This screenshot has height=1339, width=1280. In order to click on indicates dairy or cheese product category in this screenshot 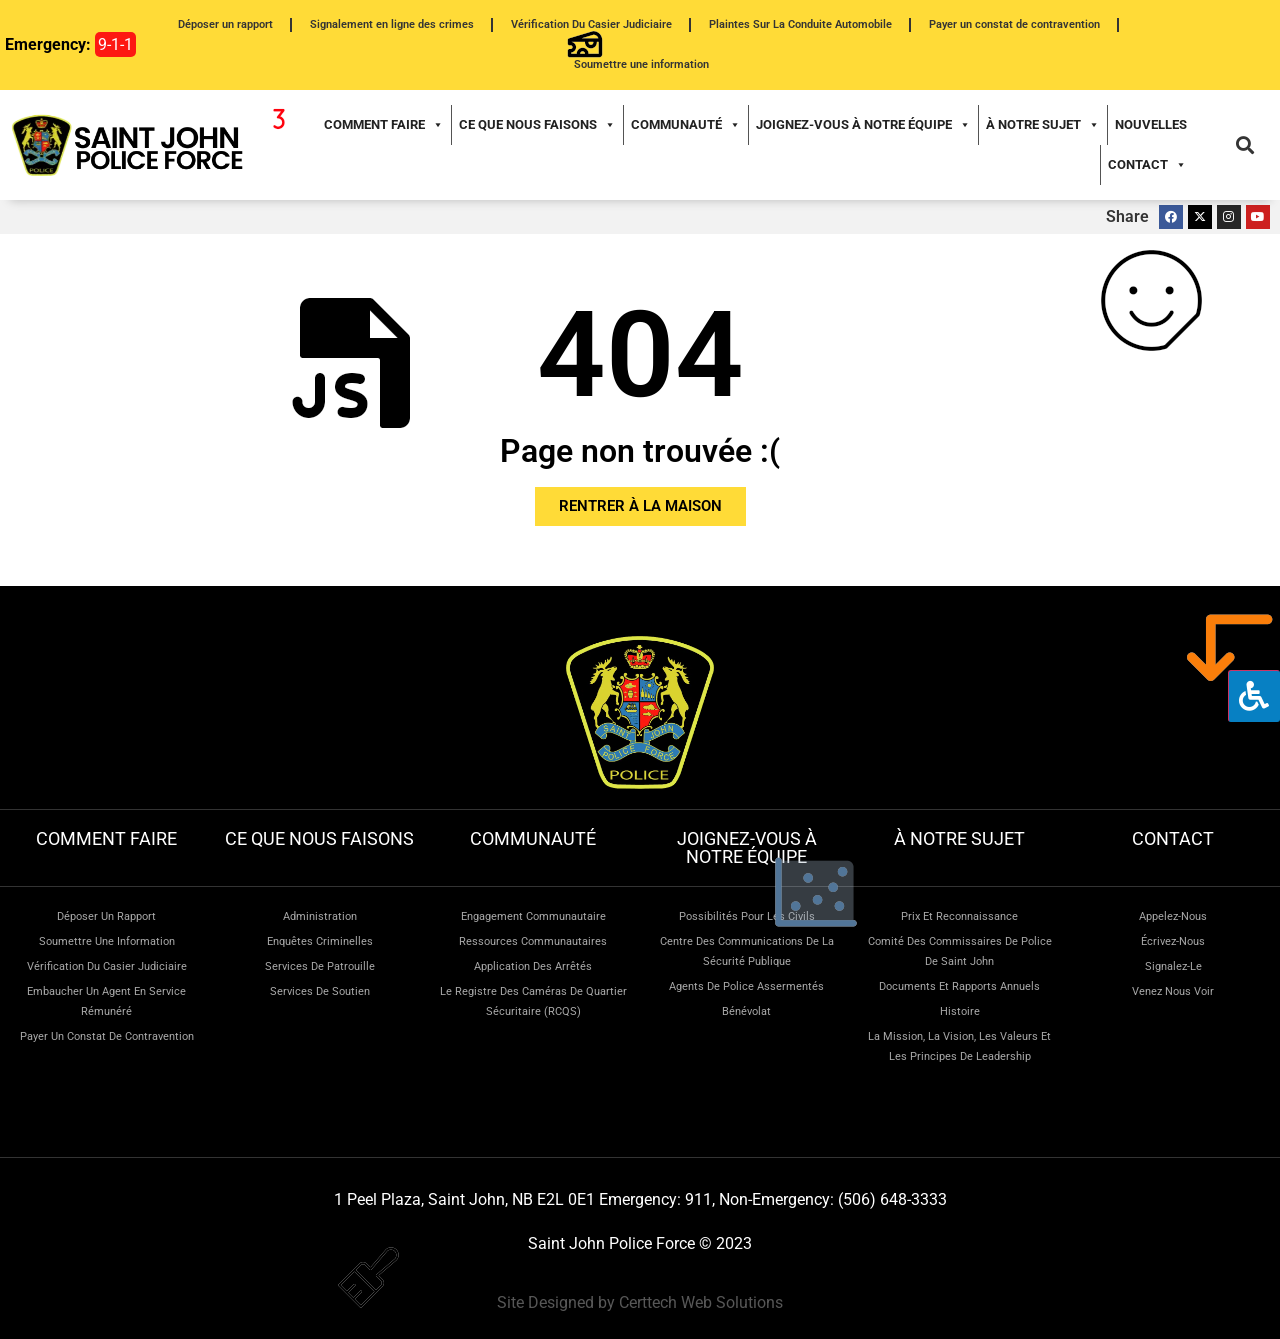, I will do `click(585, 46)`.